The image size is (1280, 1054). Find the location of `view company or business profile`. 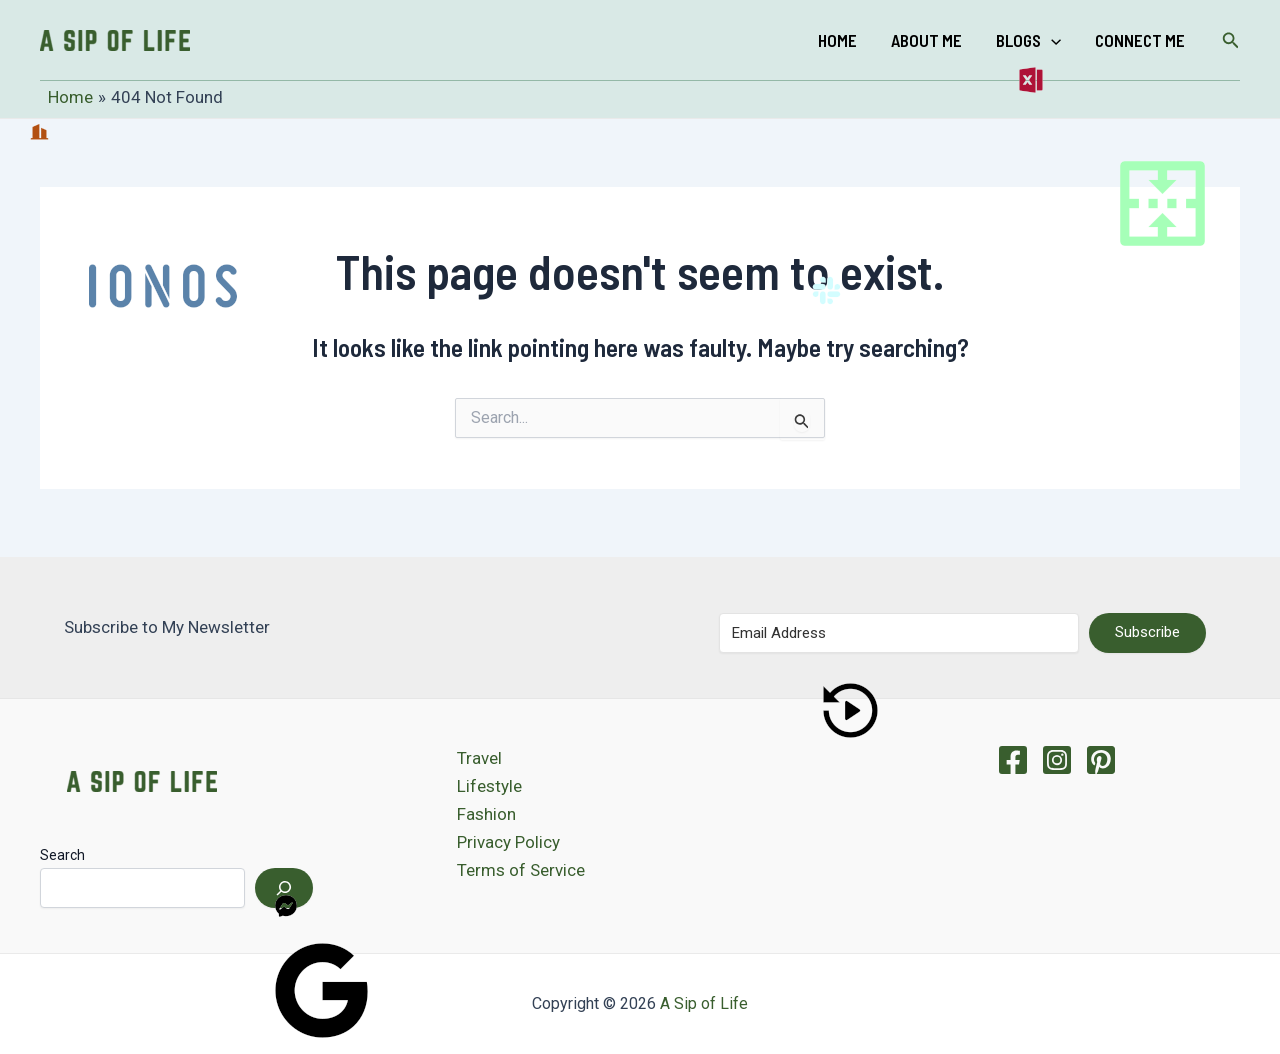

view company or business profile is located at coordinates (39, 132).